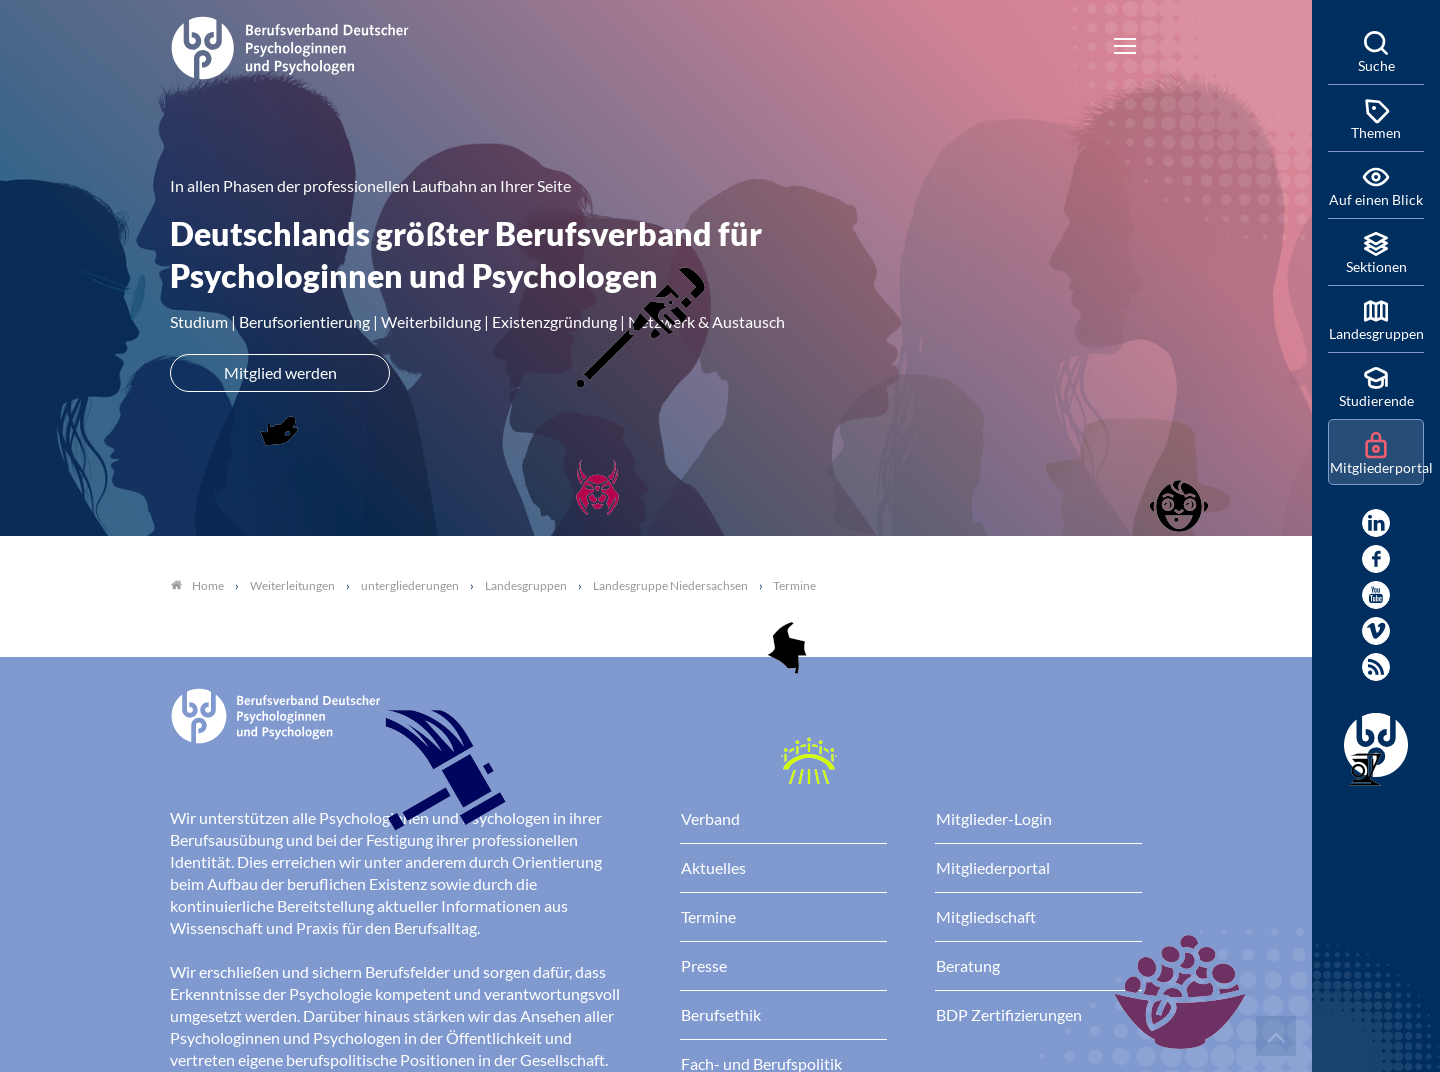 Image resolution: width=1440 pixels, height=1072 pixels. Describe the element at coordinates (597, 487) in the screenshot. I see `select lynx character or avatar` at that location.